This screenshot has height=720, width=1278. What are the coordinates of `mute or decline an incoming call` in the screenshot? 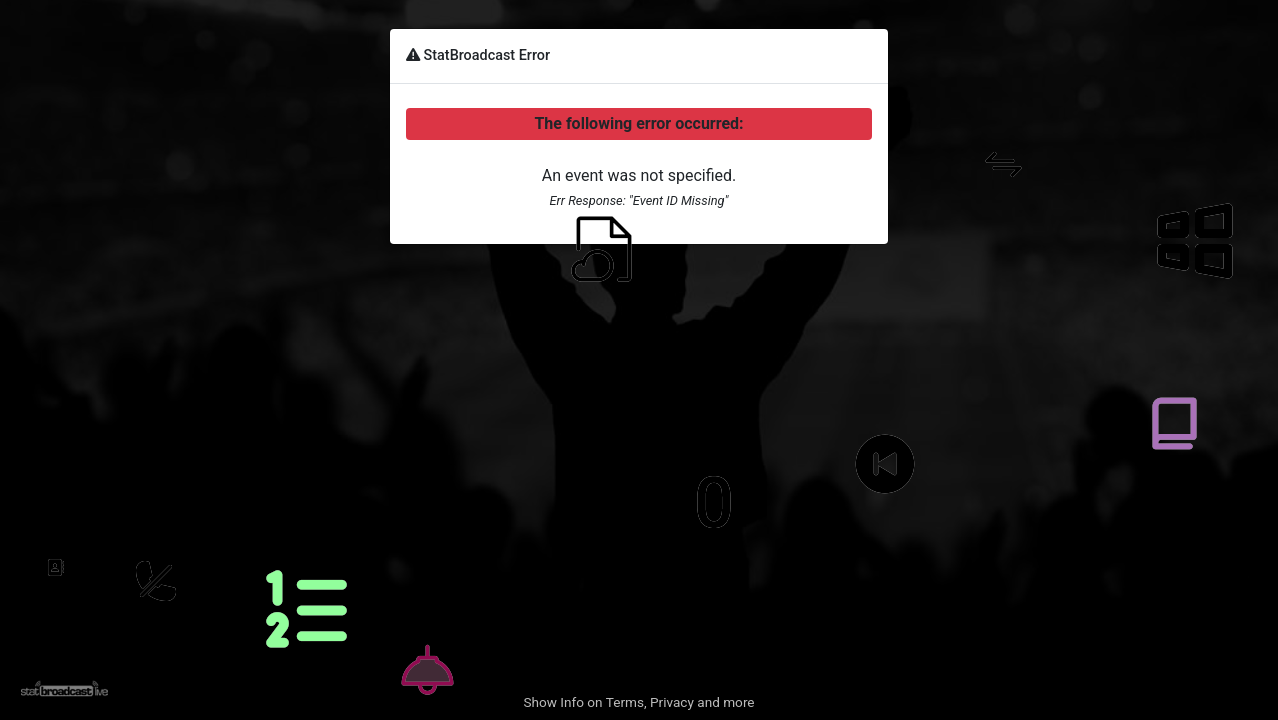 It's located at (156, 581).